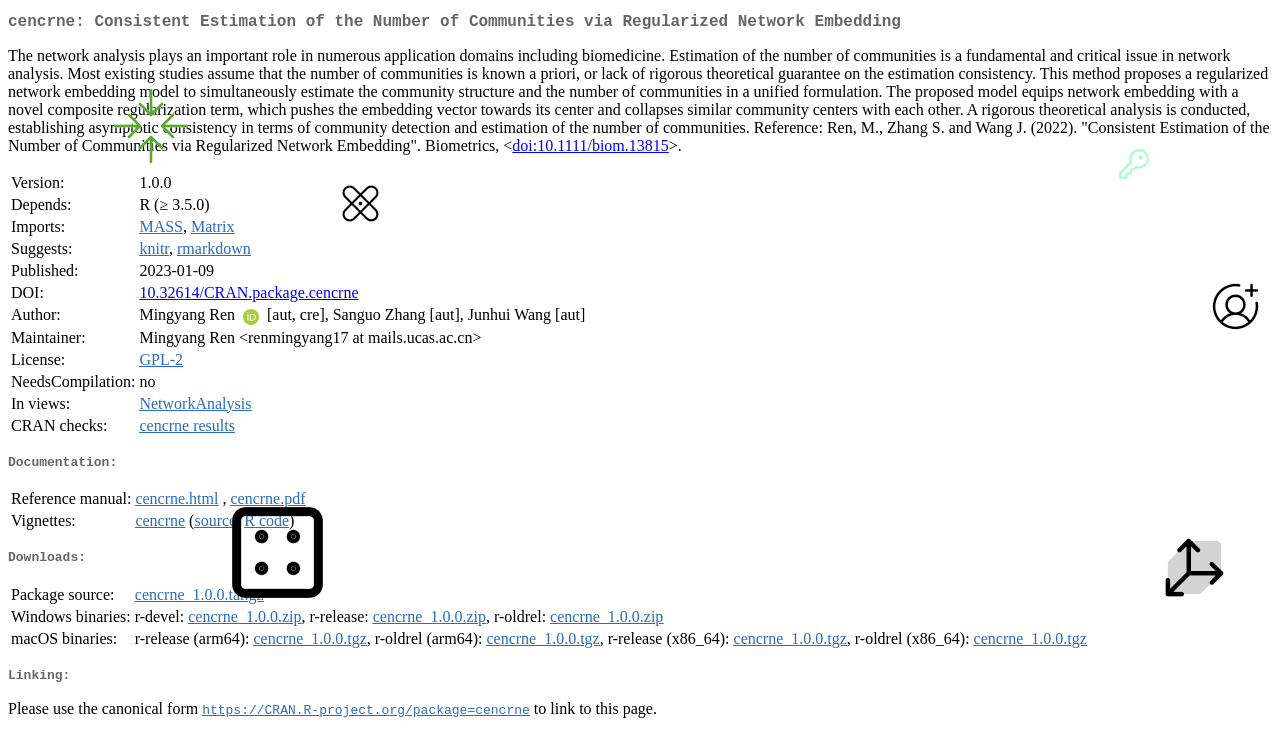 The image size is (1280, 747). What do you see at coordinates (151, 126) in the screenshot?
I see `collapse or minimize content from all sides` at bounding box center [151, 126].